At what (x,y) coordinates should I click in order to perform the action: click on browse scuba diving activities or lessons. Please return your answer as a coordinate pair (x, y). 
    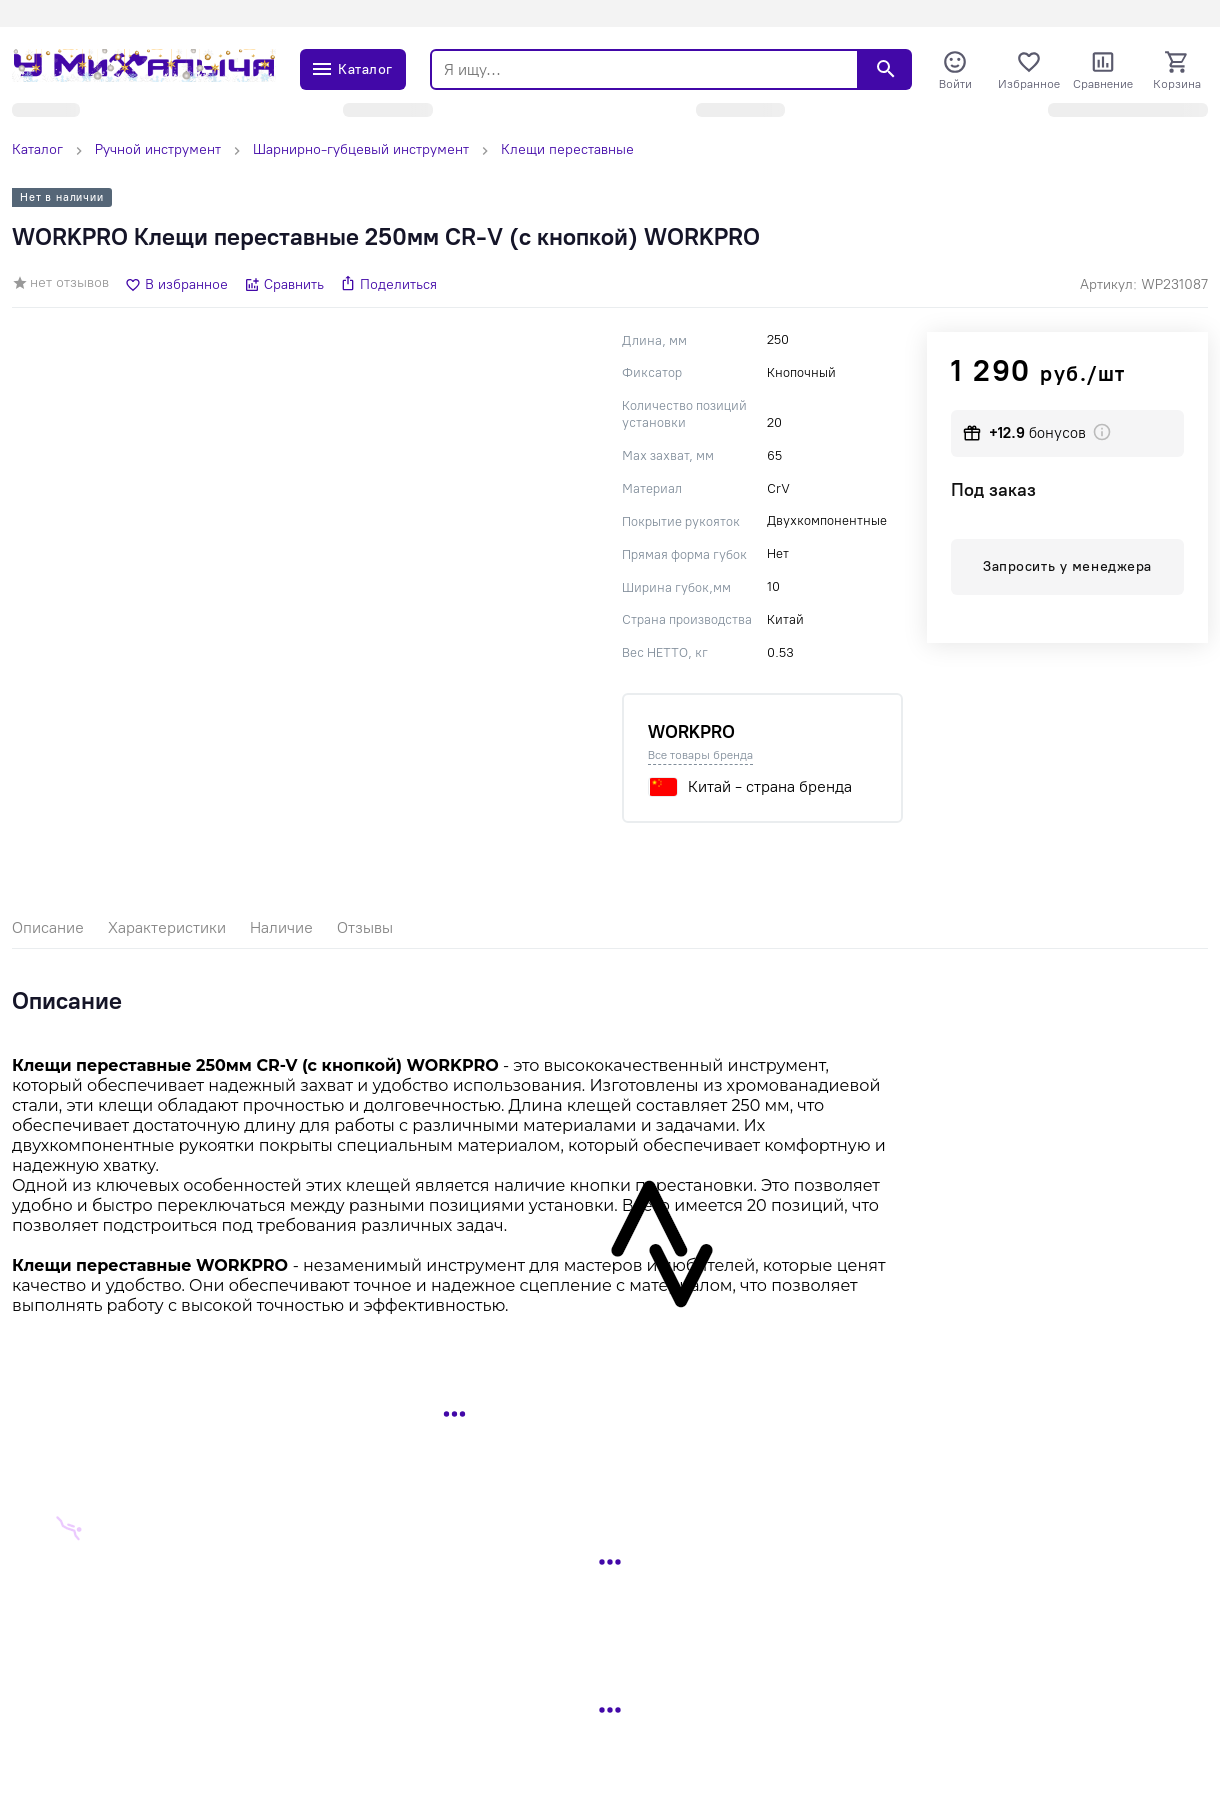
    Looking at the image, I should click on (69, 1529).